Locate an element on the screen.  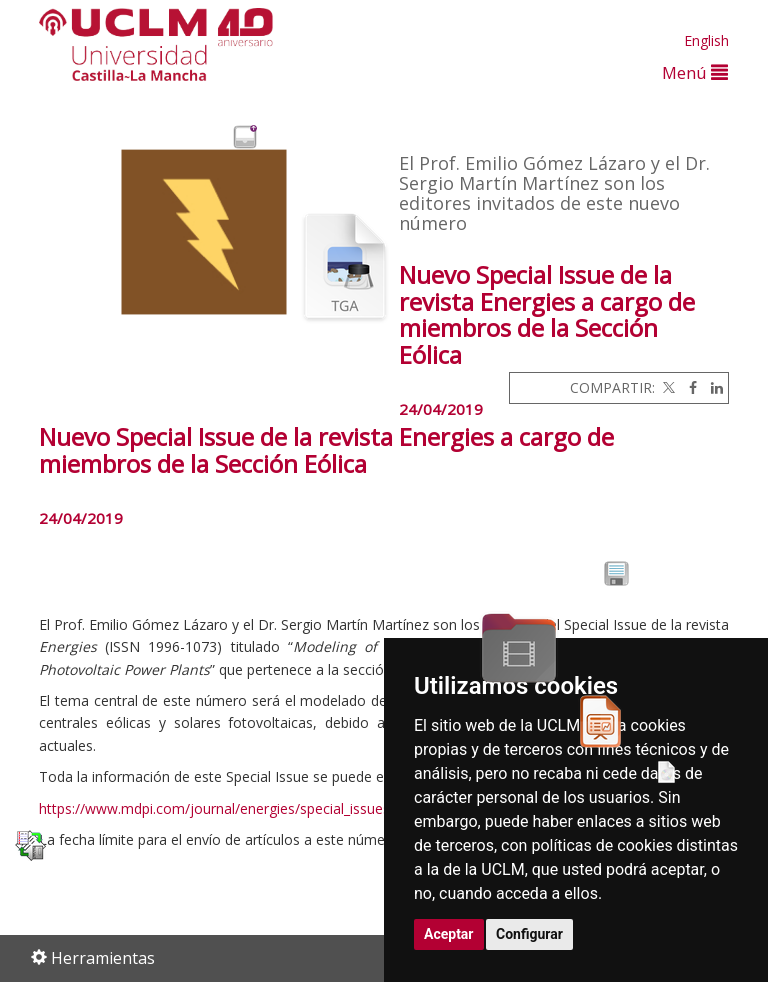
convert between chinese text formats is located at coordinates (30, 845).